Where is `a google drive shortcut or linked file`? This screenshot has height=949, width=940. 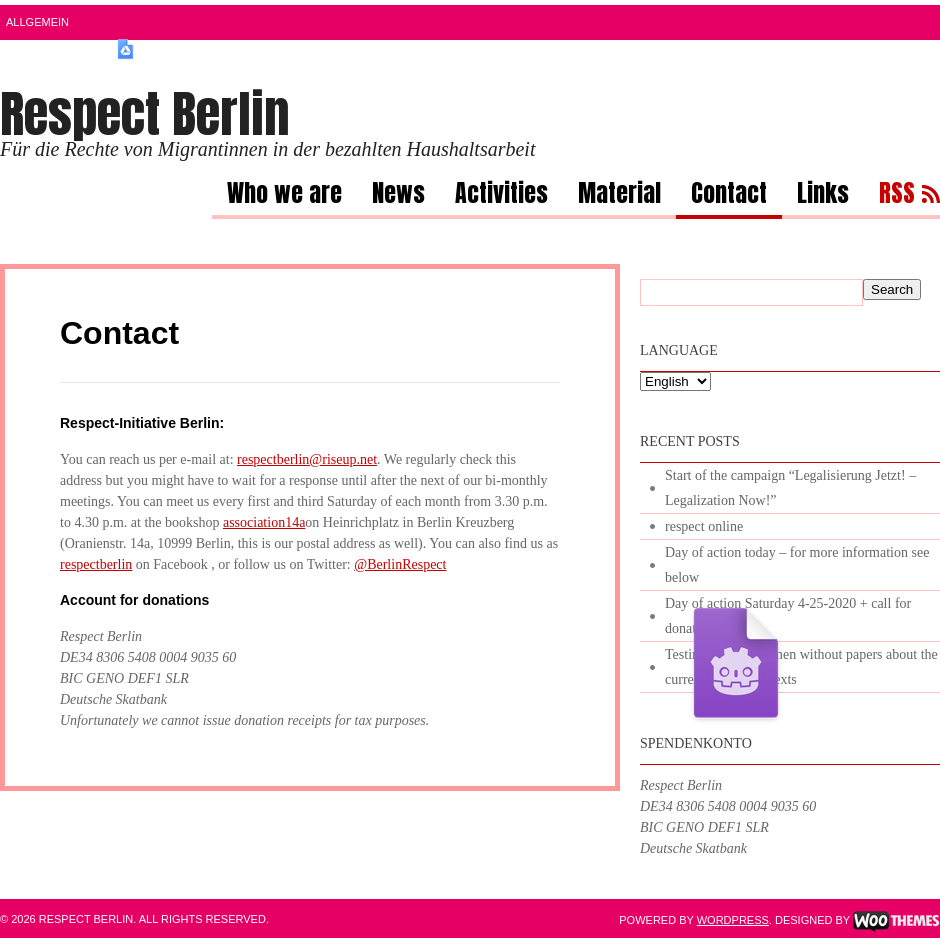
a google drive shortcut or linked file is located at coordinates (125, 49).